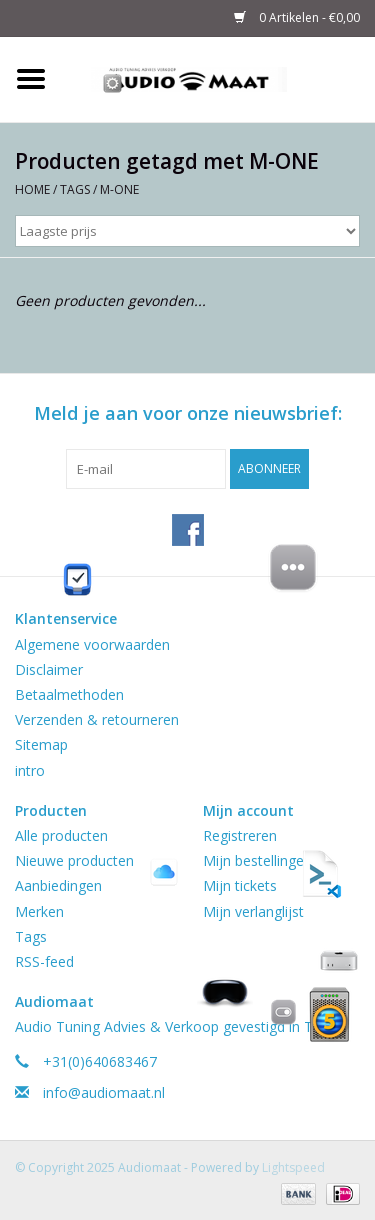  I want to click on represents a mac mini device in system settings, so click(339, 960).